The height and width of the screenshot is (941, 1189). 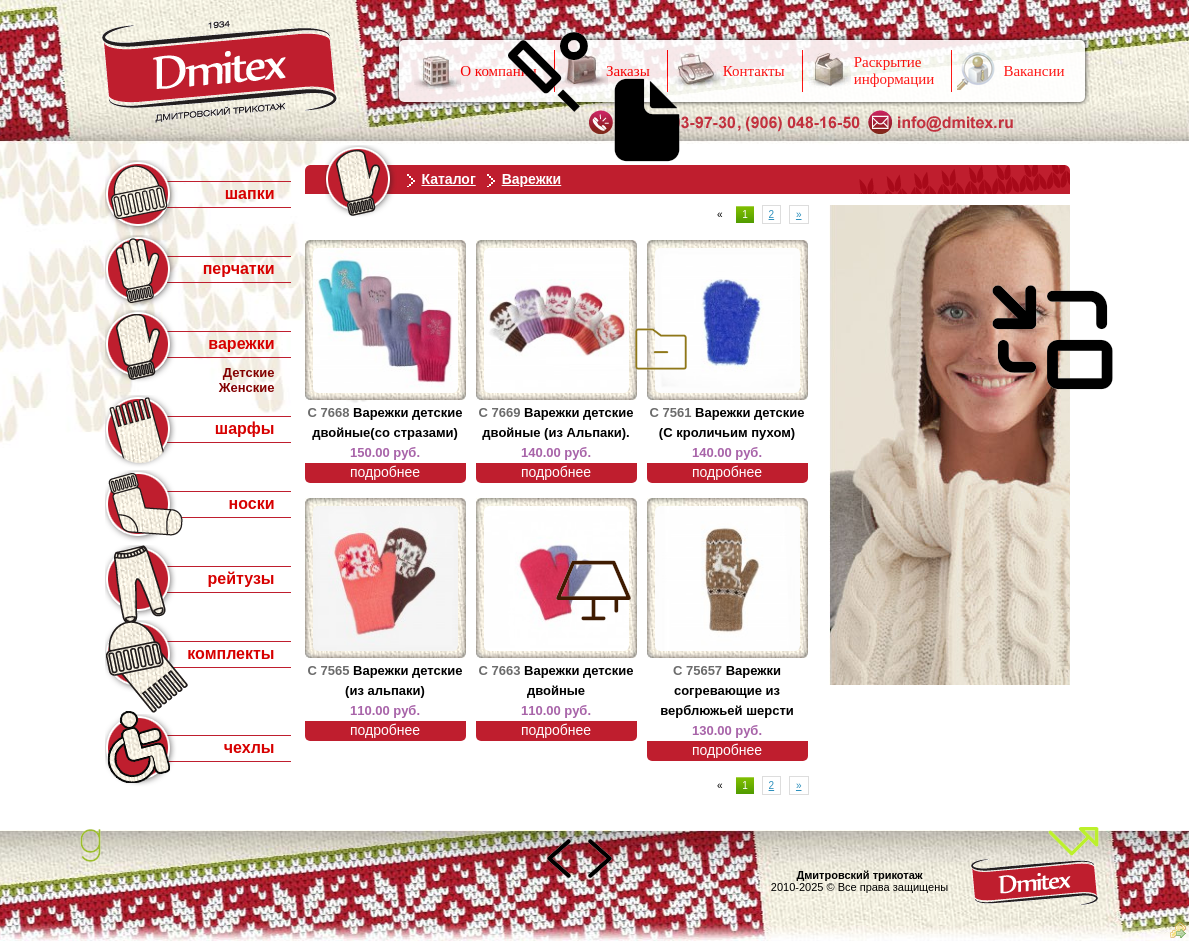 What do you see at coordinates (661, 348) in the screenshot?
I see `remove a folder` at bounding box center [661, 348].